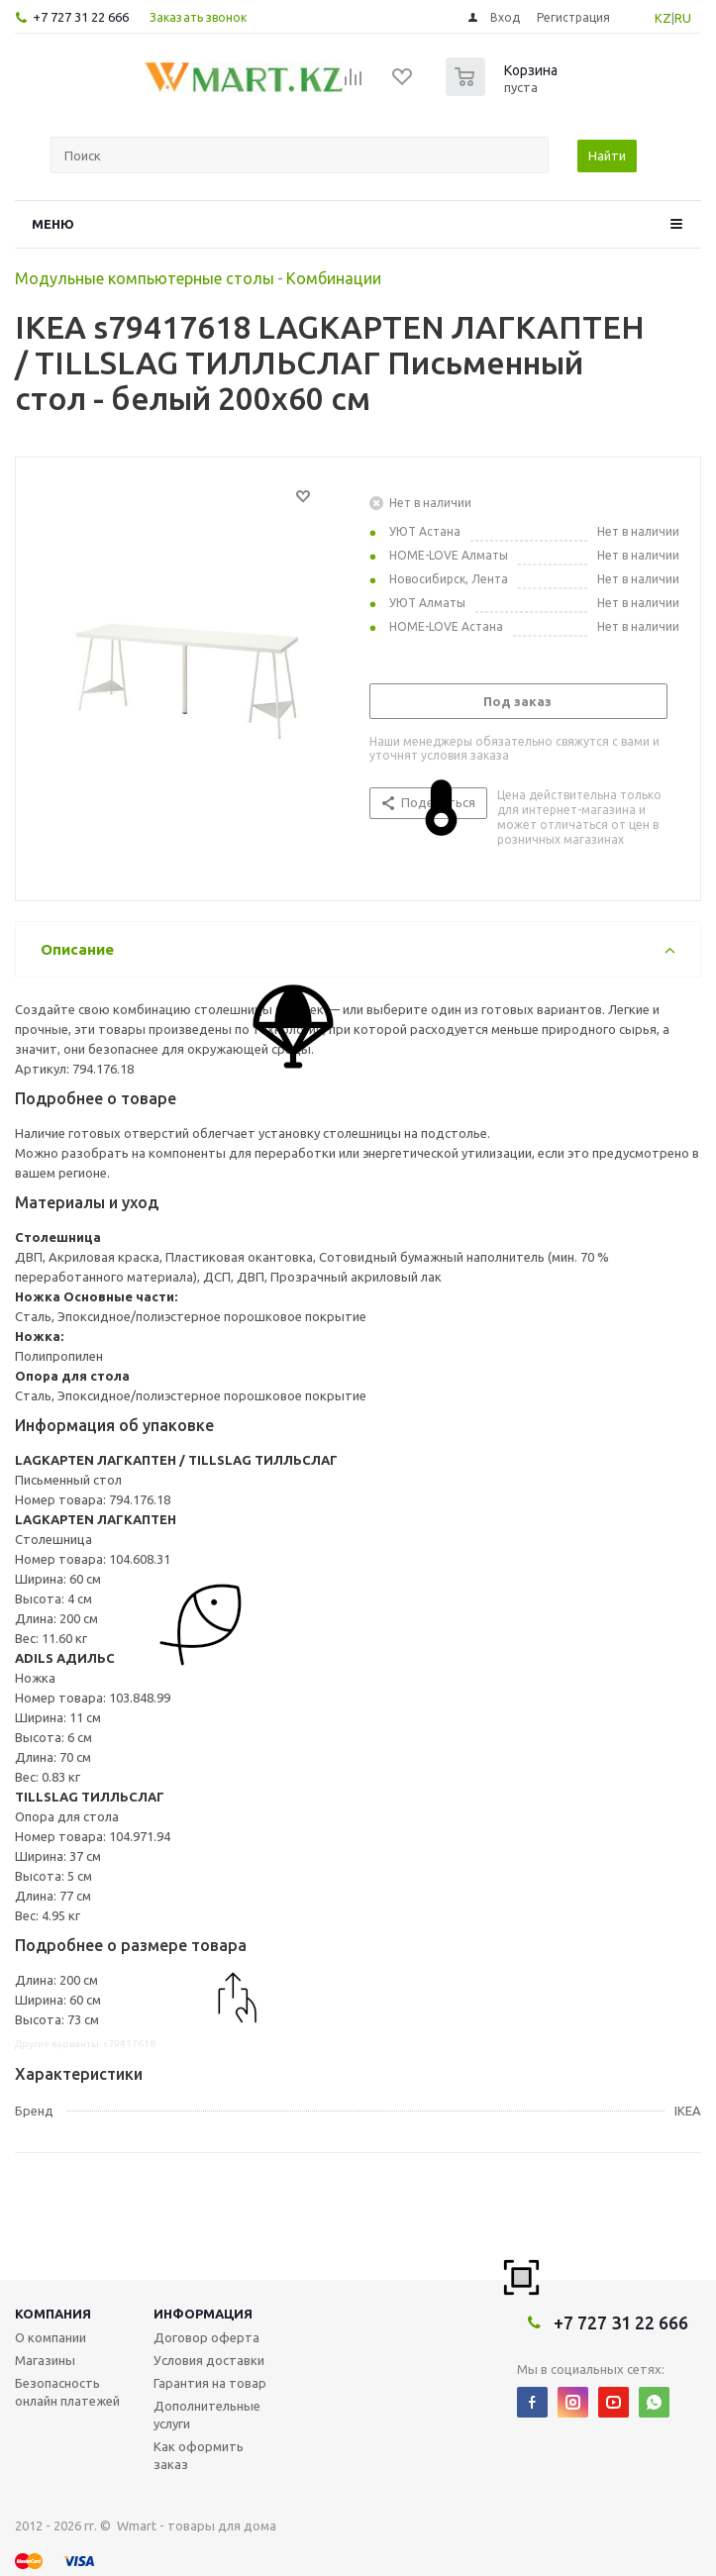 This screenshot has height=2576, width=716. Describe the element at coordinates (521, 2277) in the screenshot. I see `scan a document or QR code` at that location.